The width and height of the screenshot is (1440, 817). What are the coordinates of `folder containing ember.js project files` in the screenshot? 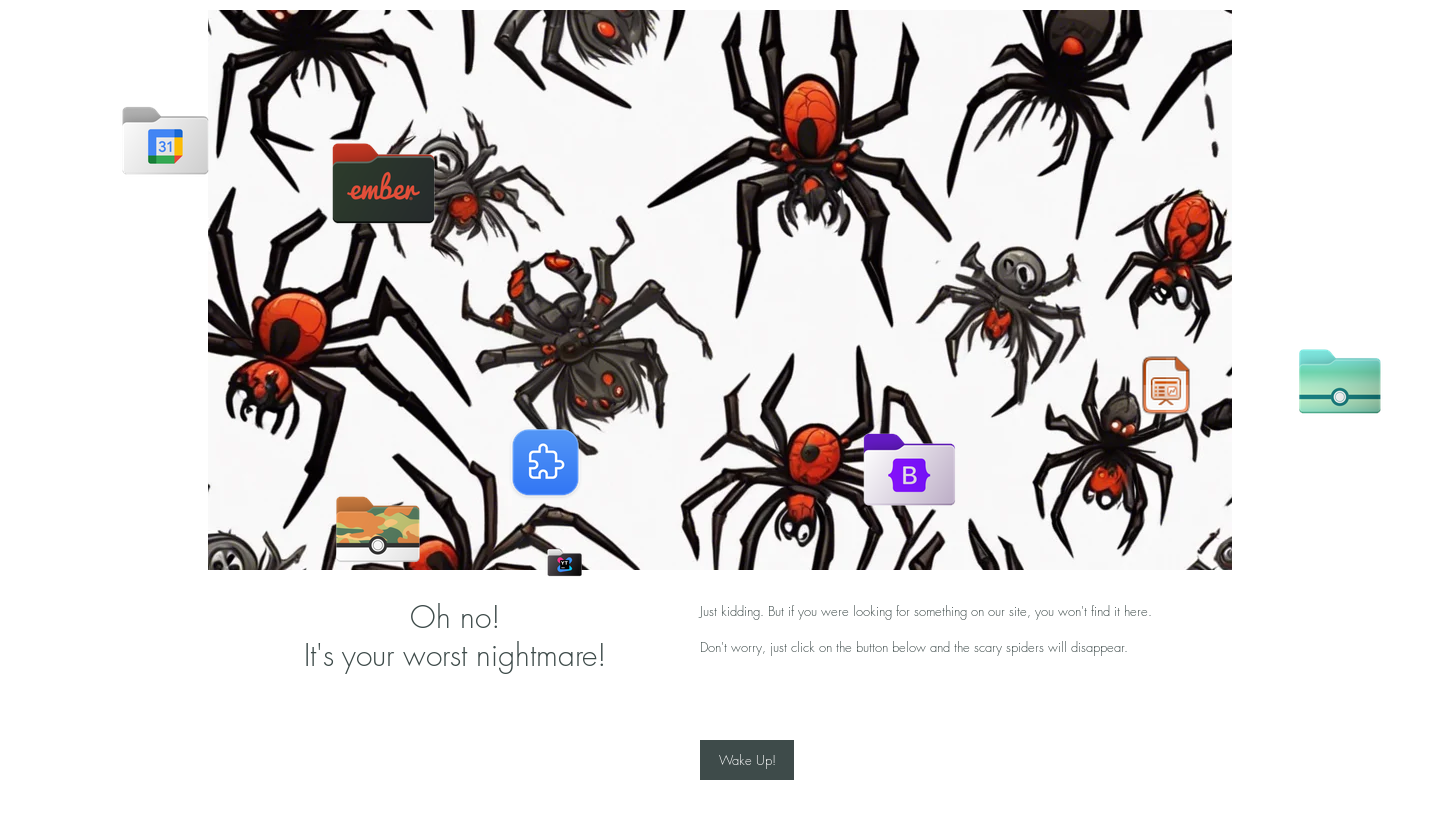 It's located at (383, 186).